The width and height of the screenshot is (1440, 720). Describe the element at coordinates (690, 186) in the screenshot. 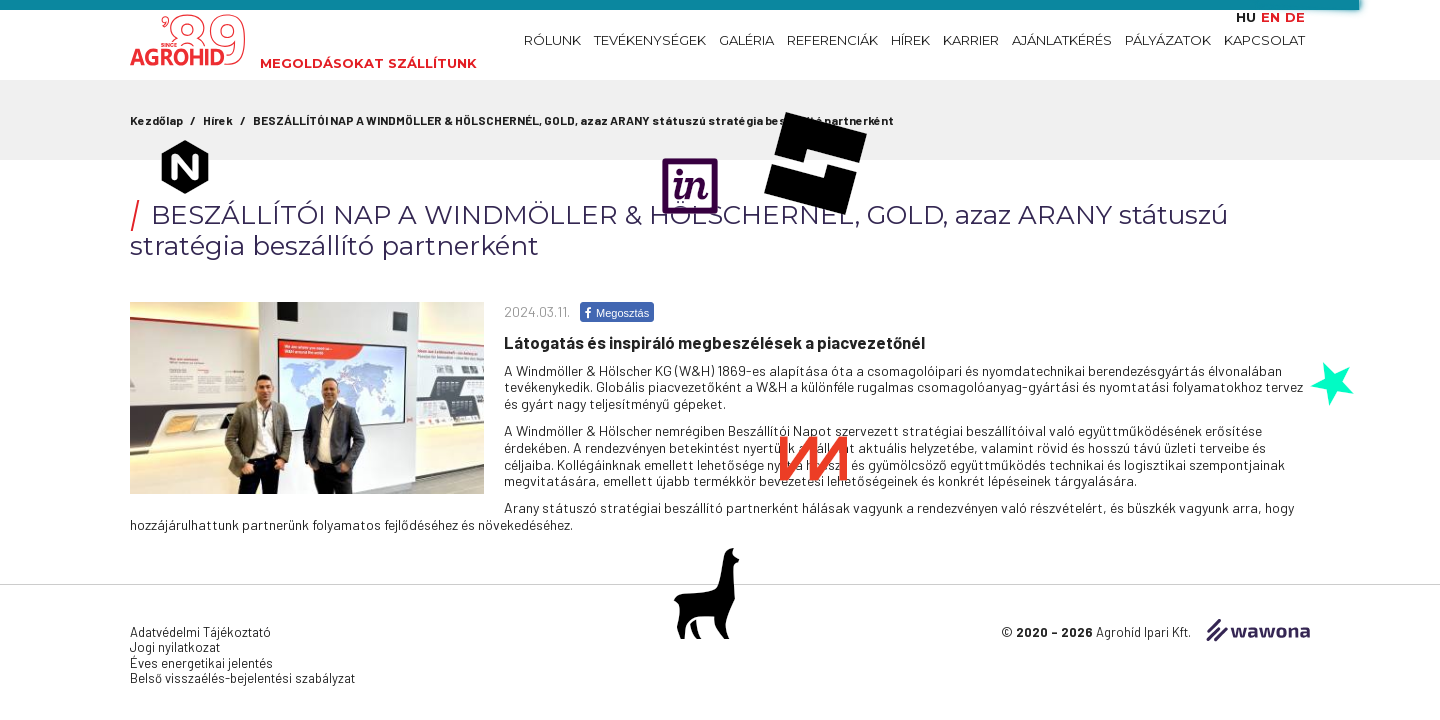

I see `open InVision app` at that location.